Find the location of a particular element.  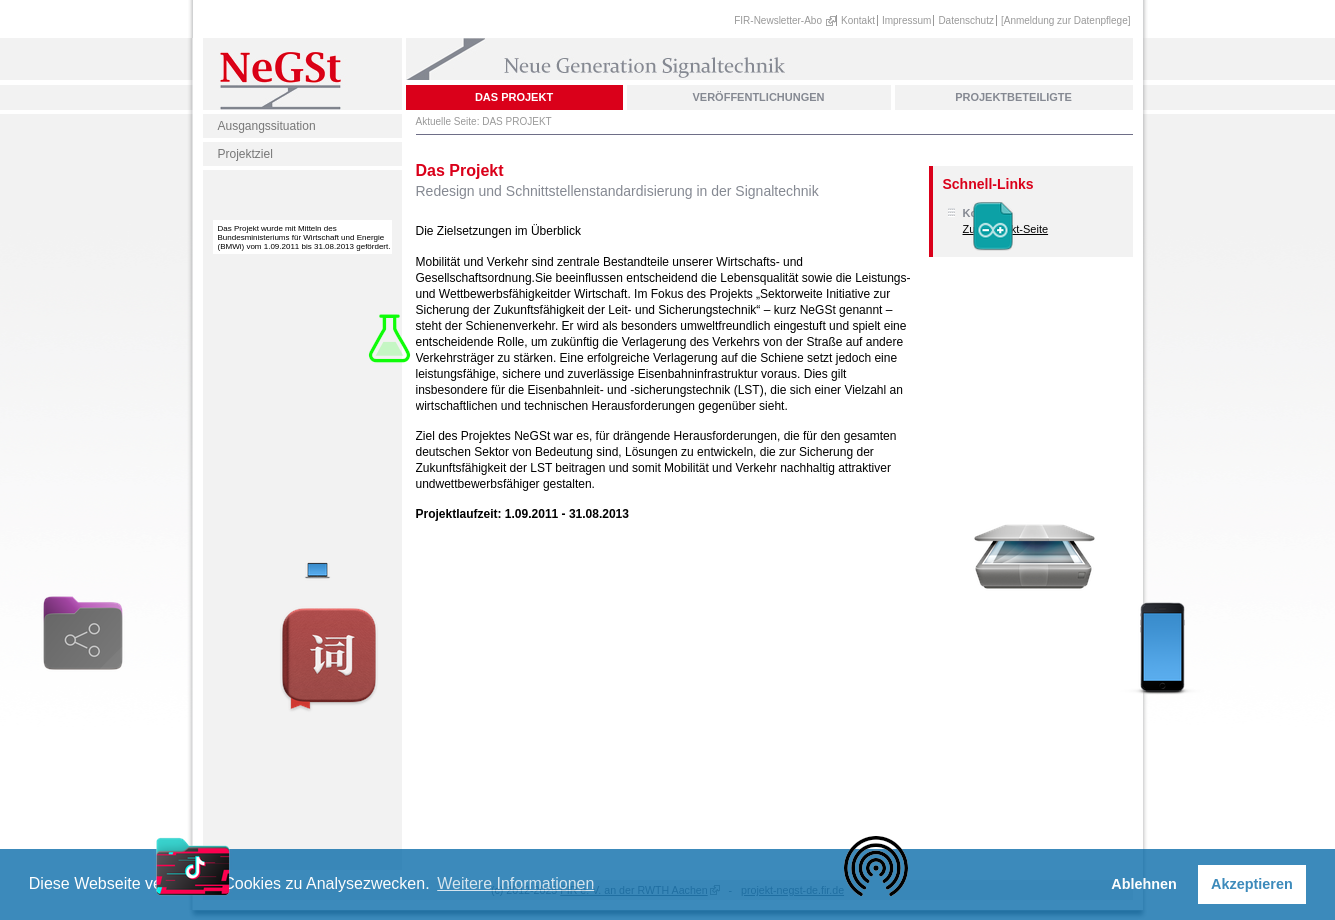

access science or chemistry applications is located at coordinates (389, 338).